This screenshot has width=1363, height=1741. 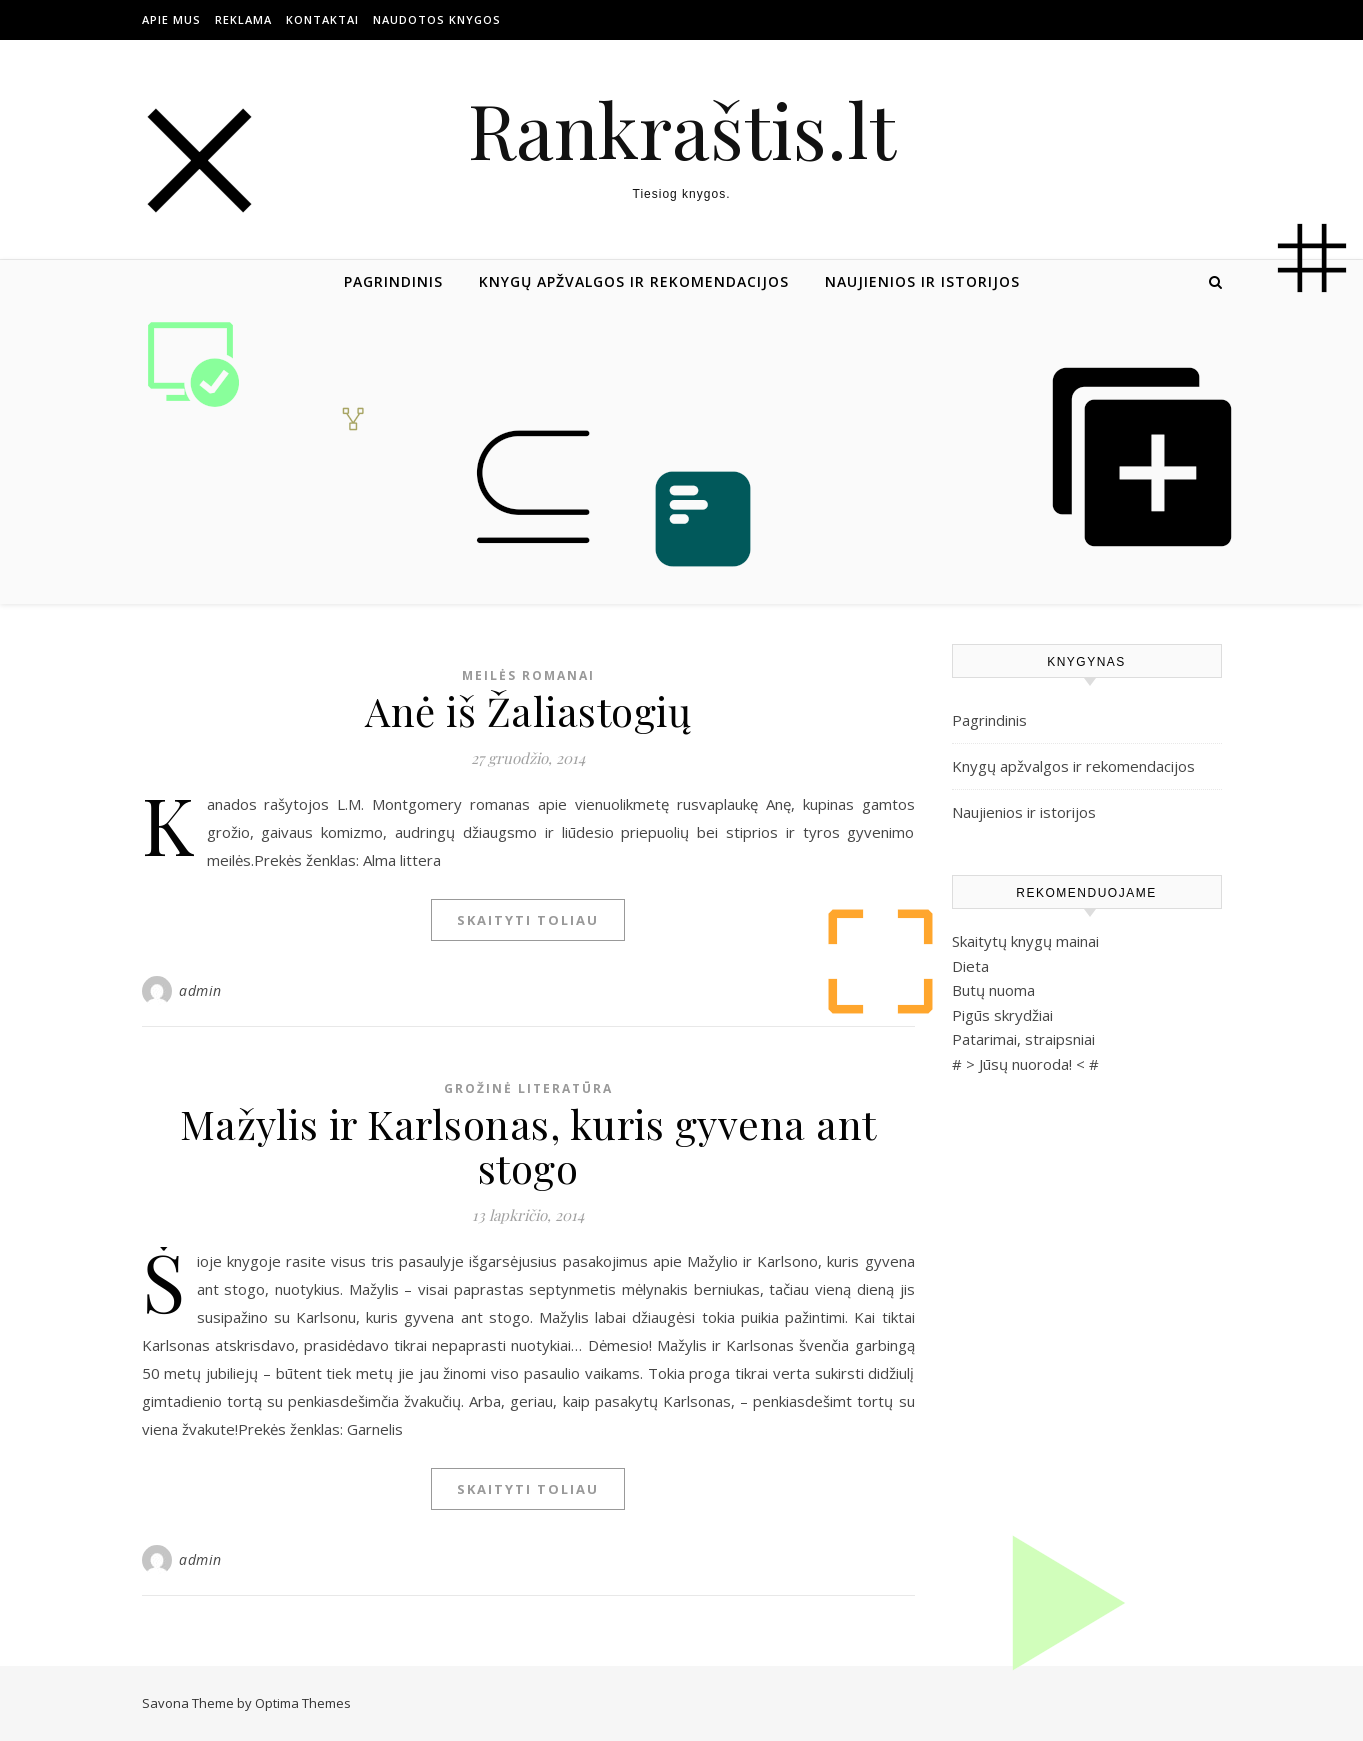 I want to click on indicates a subset relationship in mathematical notation, so click(x=536, y=484).